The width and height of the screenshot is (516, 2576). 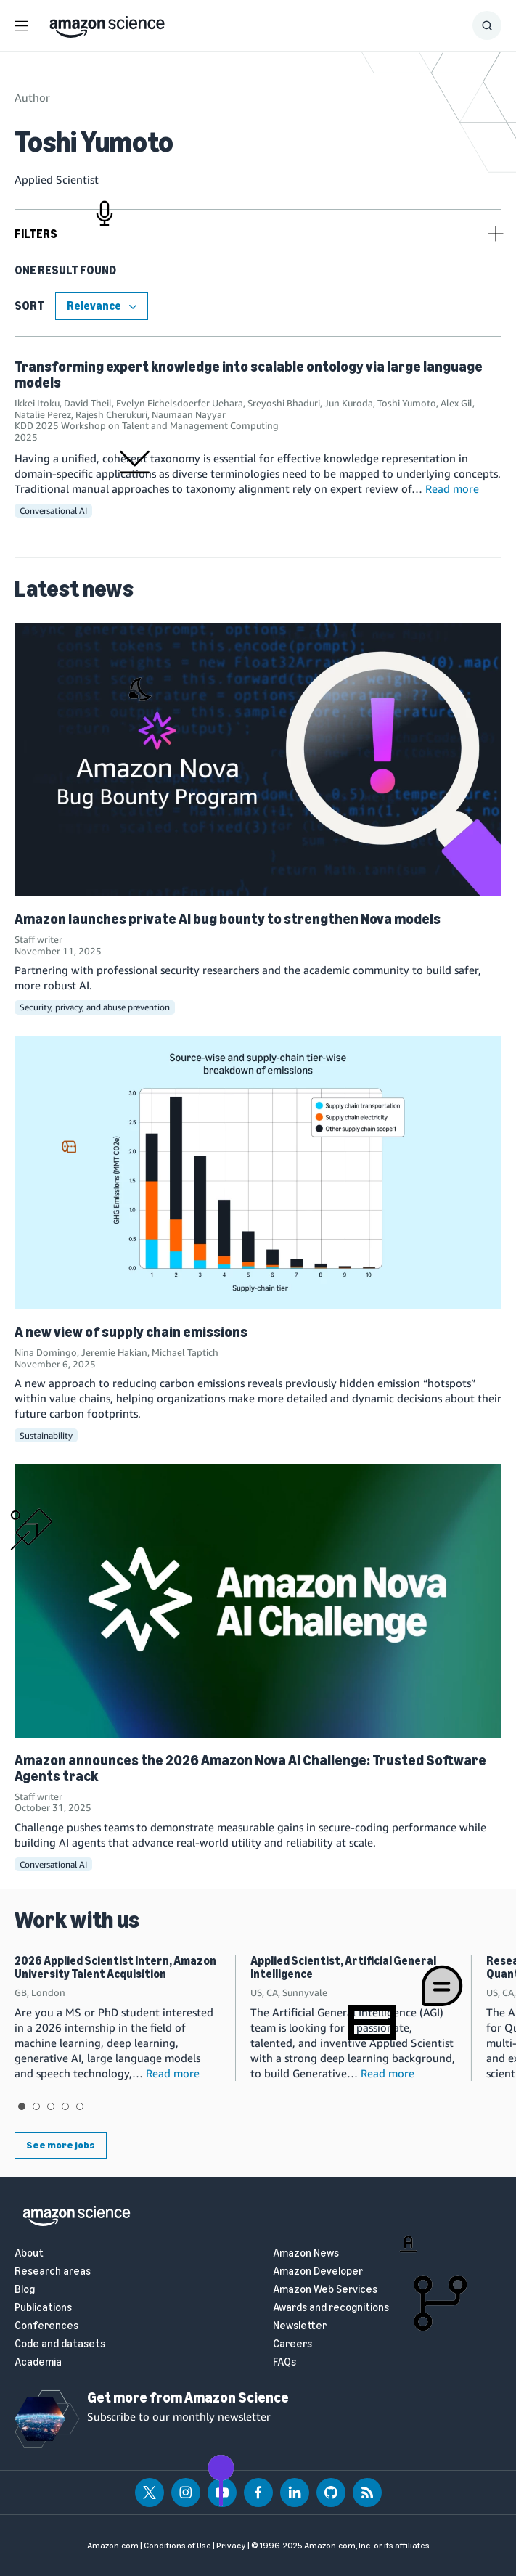 I want to click on open chat or messaging, so click(x=441, y=1987).